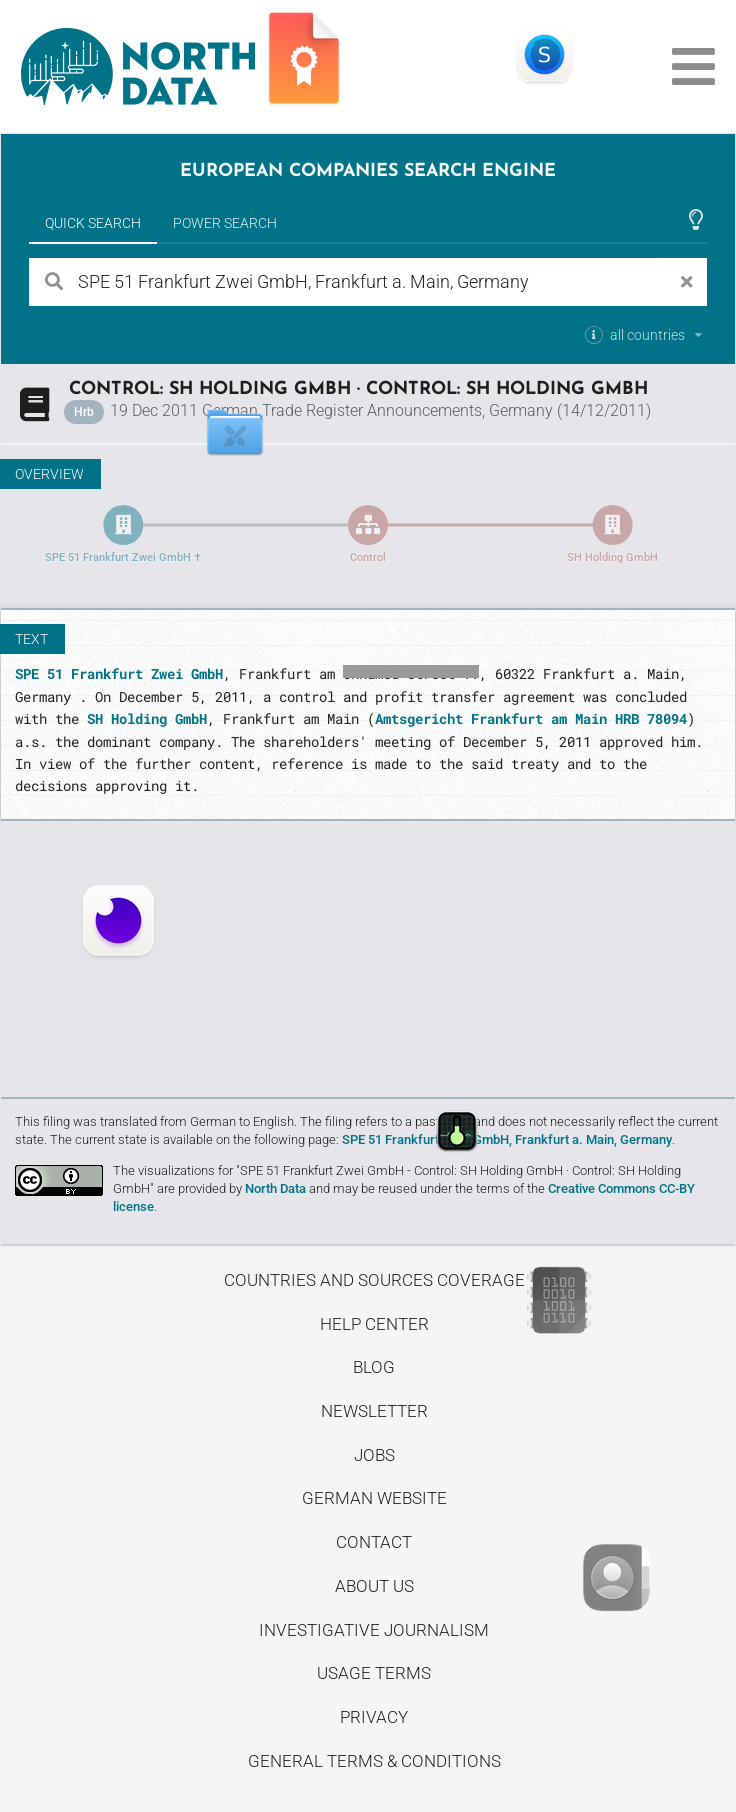 The width and height of the screenshot is (736, 1812). Describe the element at coordinates (457, 1131) in the screenshot. I see `open thermal monitor app` at that location.